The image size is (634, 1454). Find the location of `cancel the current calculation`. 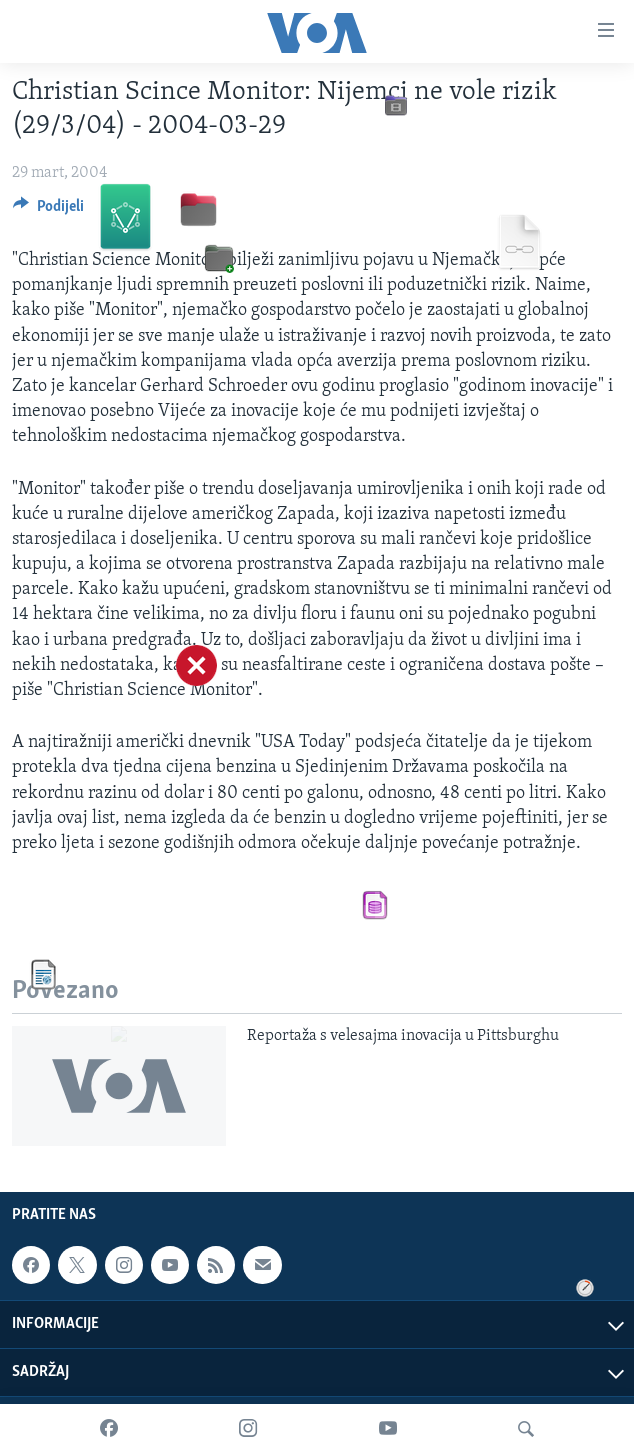

cancel the current calculation is located at coordinates (196, 665).